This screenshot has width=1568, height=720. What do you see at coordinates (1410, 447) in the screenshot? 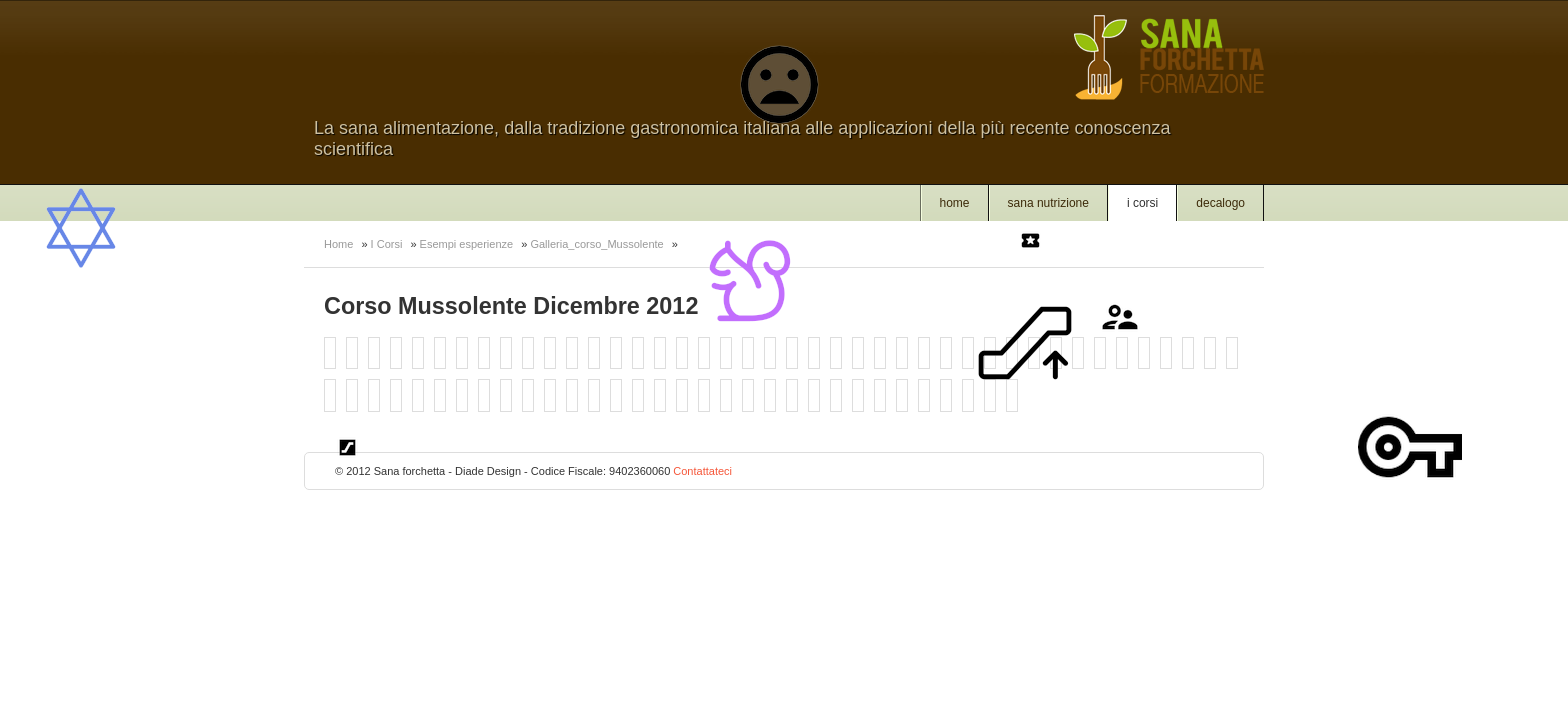
I see `access vpn or secure connection settings` at bounding box center [1410, 447].